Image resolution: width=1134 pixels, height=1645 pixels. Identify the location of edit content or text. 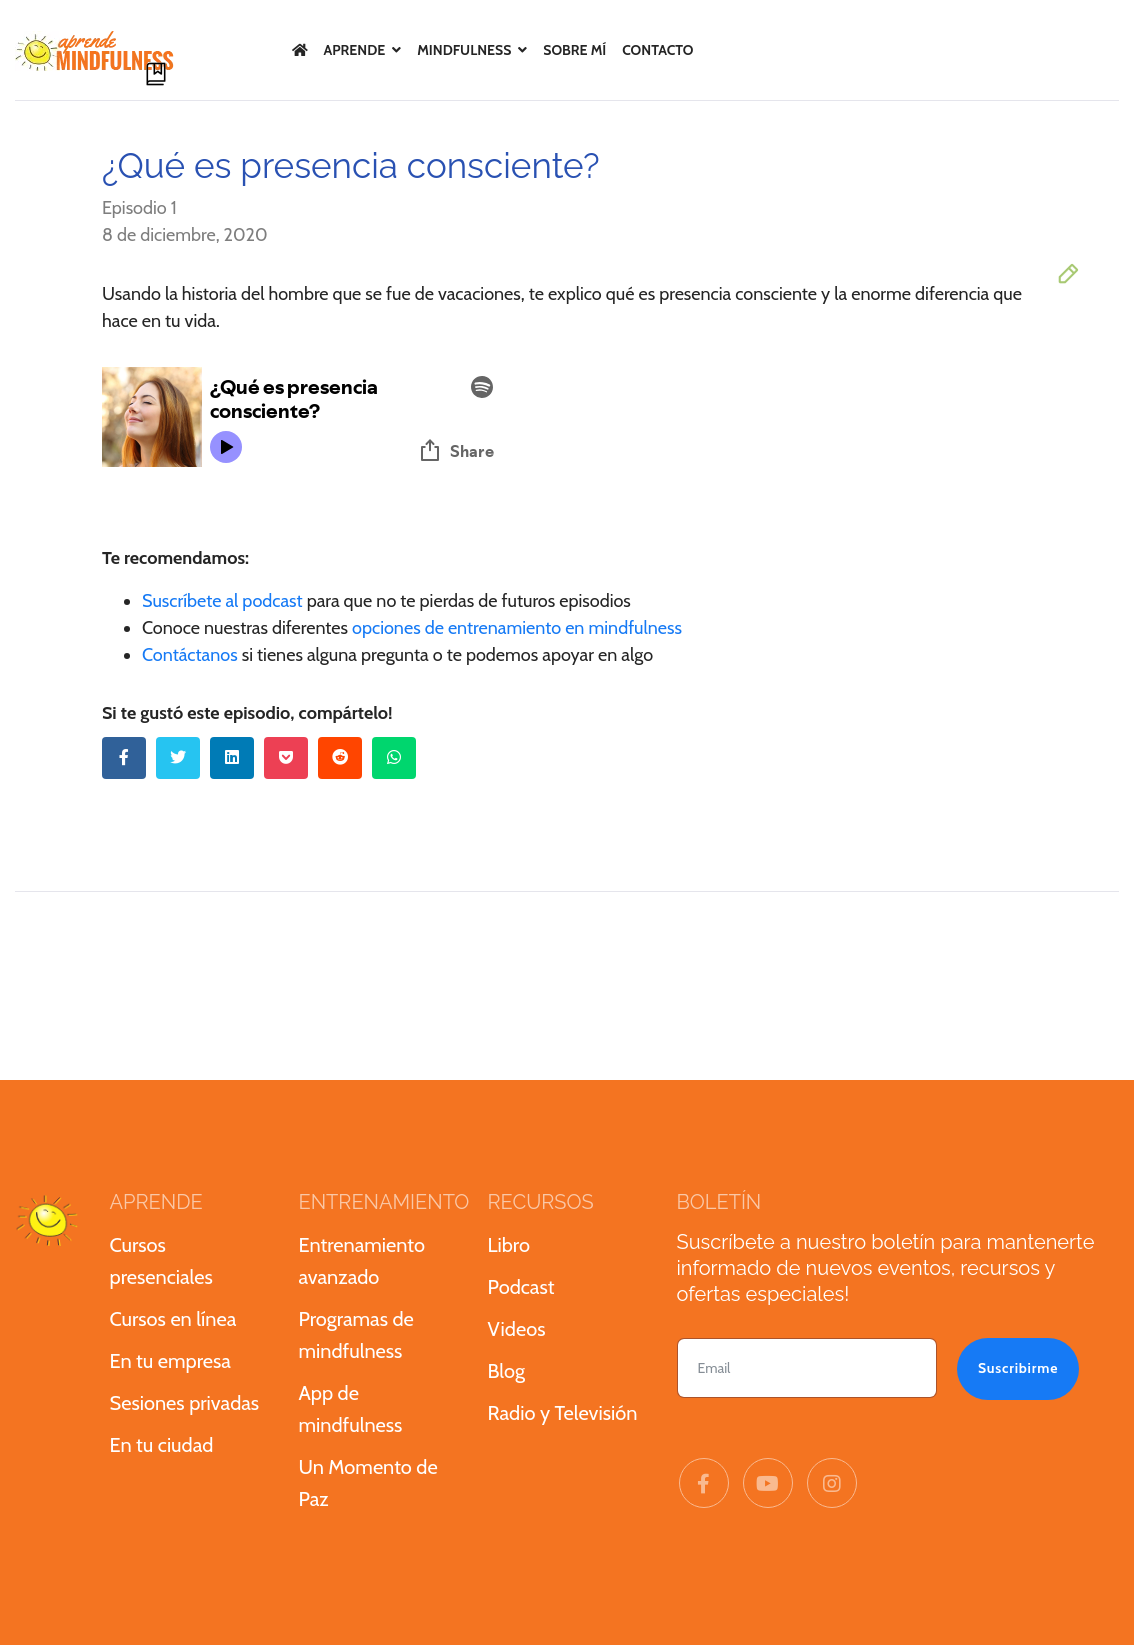
(1068, 274).